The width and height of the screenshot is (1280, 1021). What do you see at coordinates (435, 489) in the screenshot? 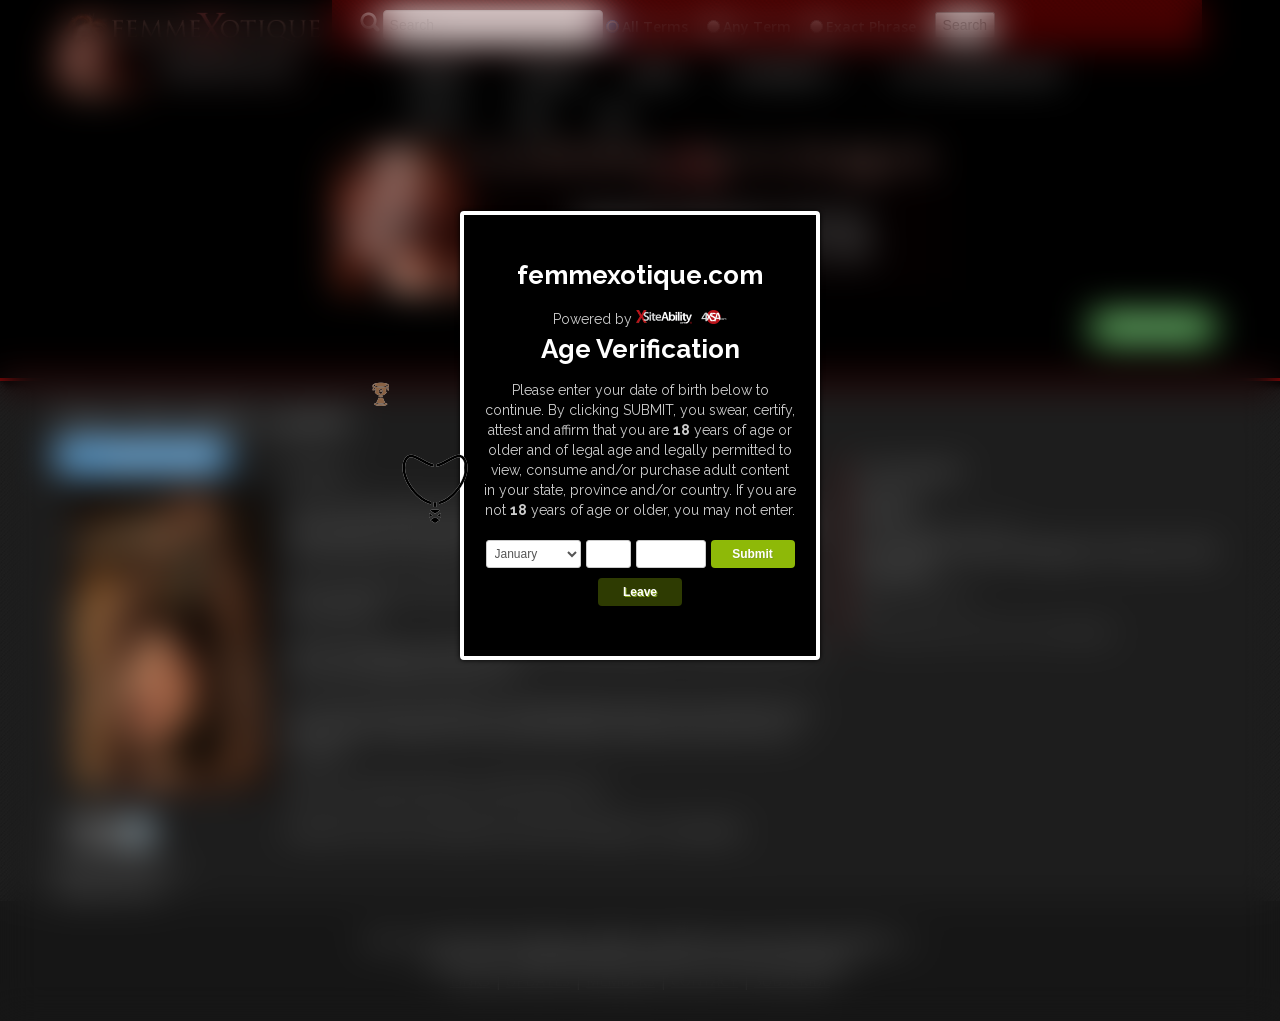
I see `equip or view jewelry item` at bounding box center [435, 489].